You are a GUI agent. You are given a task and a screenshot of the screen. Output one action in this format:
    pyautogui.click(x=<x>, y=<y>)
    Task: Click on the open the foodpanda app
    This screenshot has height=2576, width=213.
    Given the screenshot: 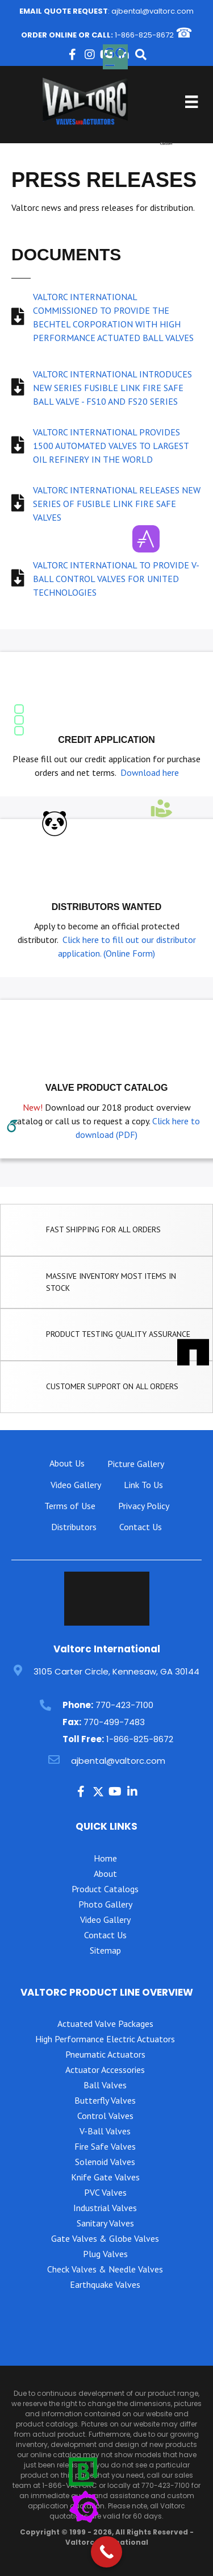 What is the action you would take?
    pyautogui.click(x=55, y=824)
    